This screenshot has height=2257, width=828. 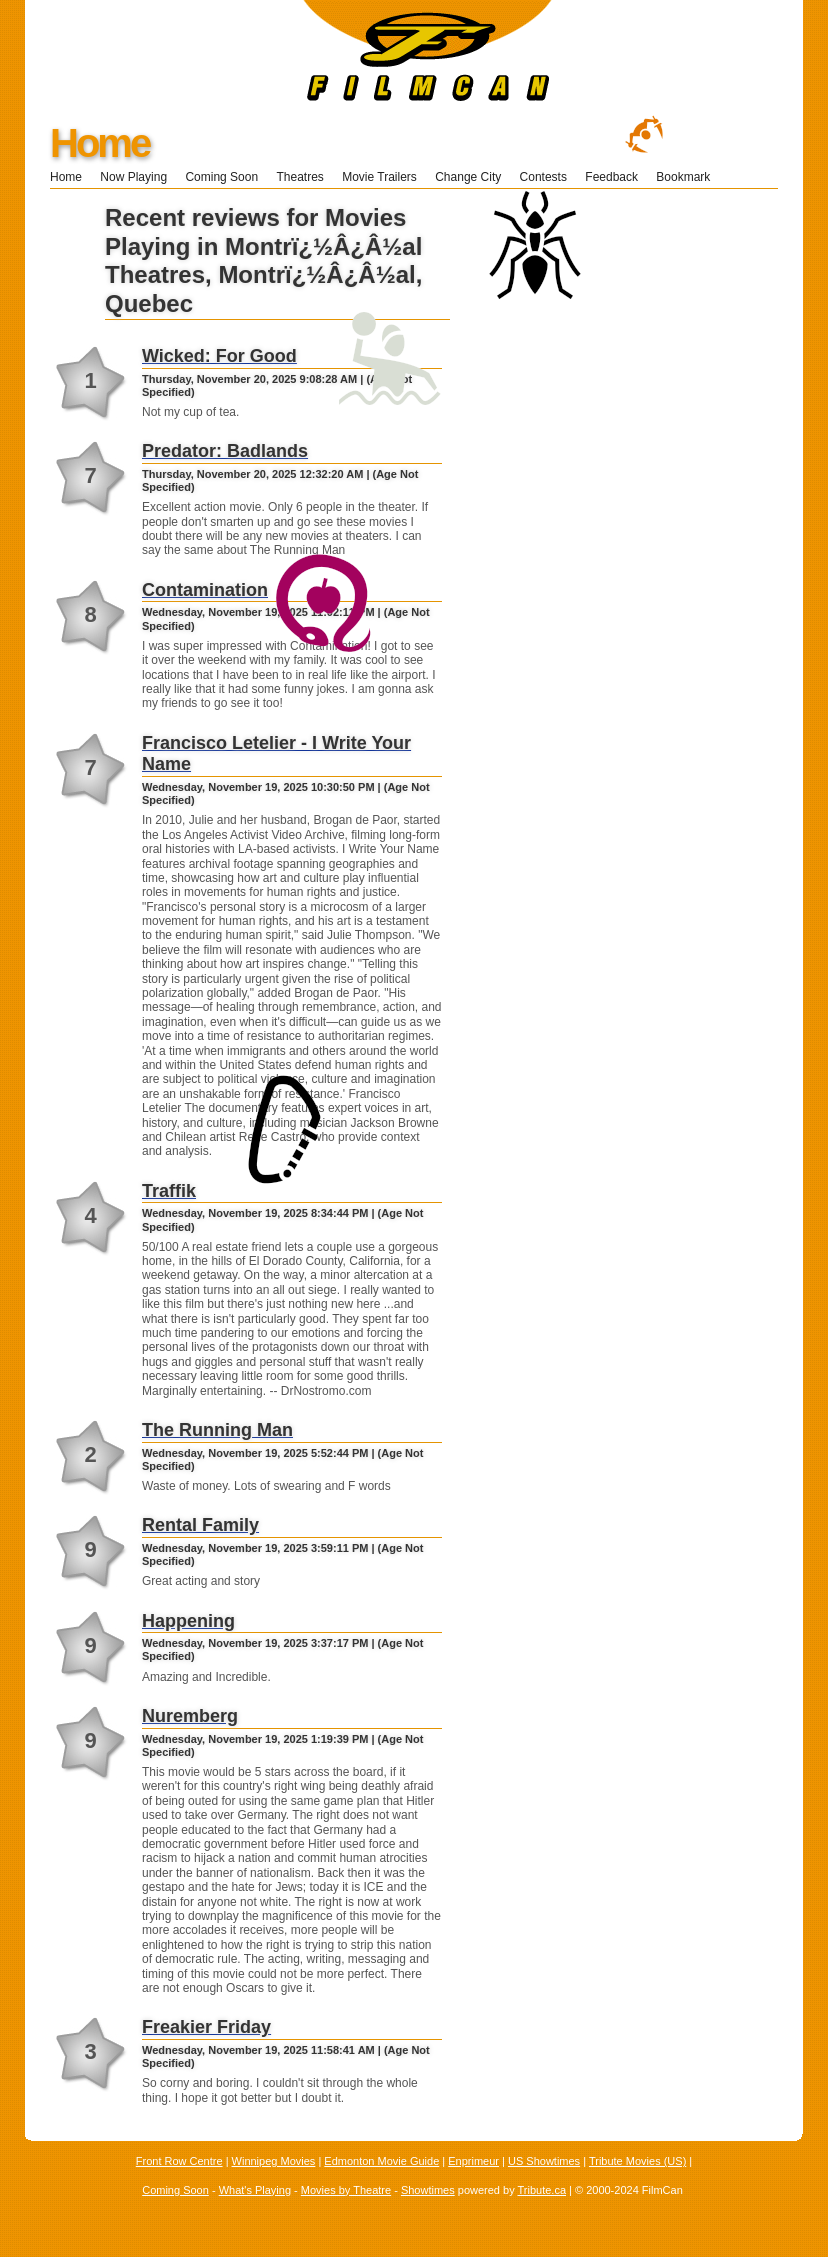 What do you see at coordinates (390, 358) in the screenshot?
I see `access water polo game or activity` at bounding box center [390, 358].